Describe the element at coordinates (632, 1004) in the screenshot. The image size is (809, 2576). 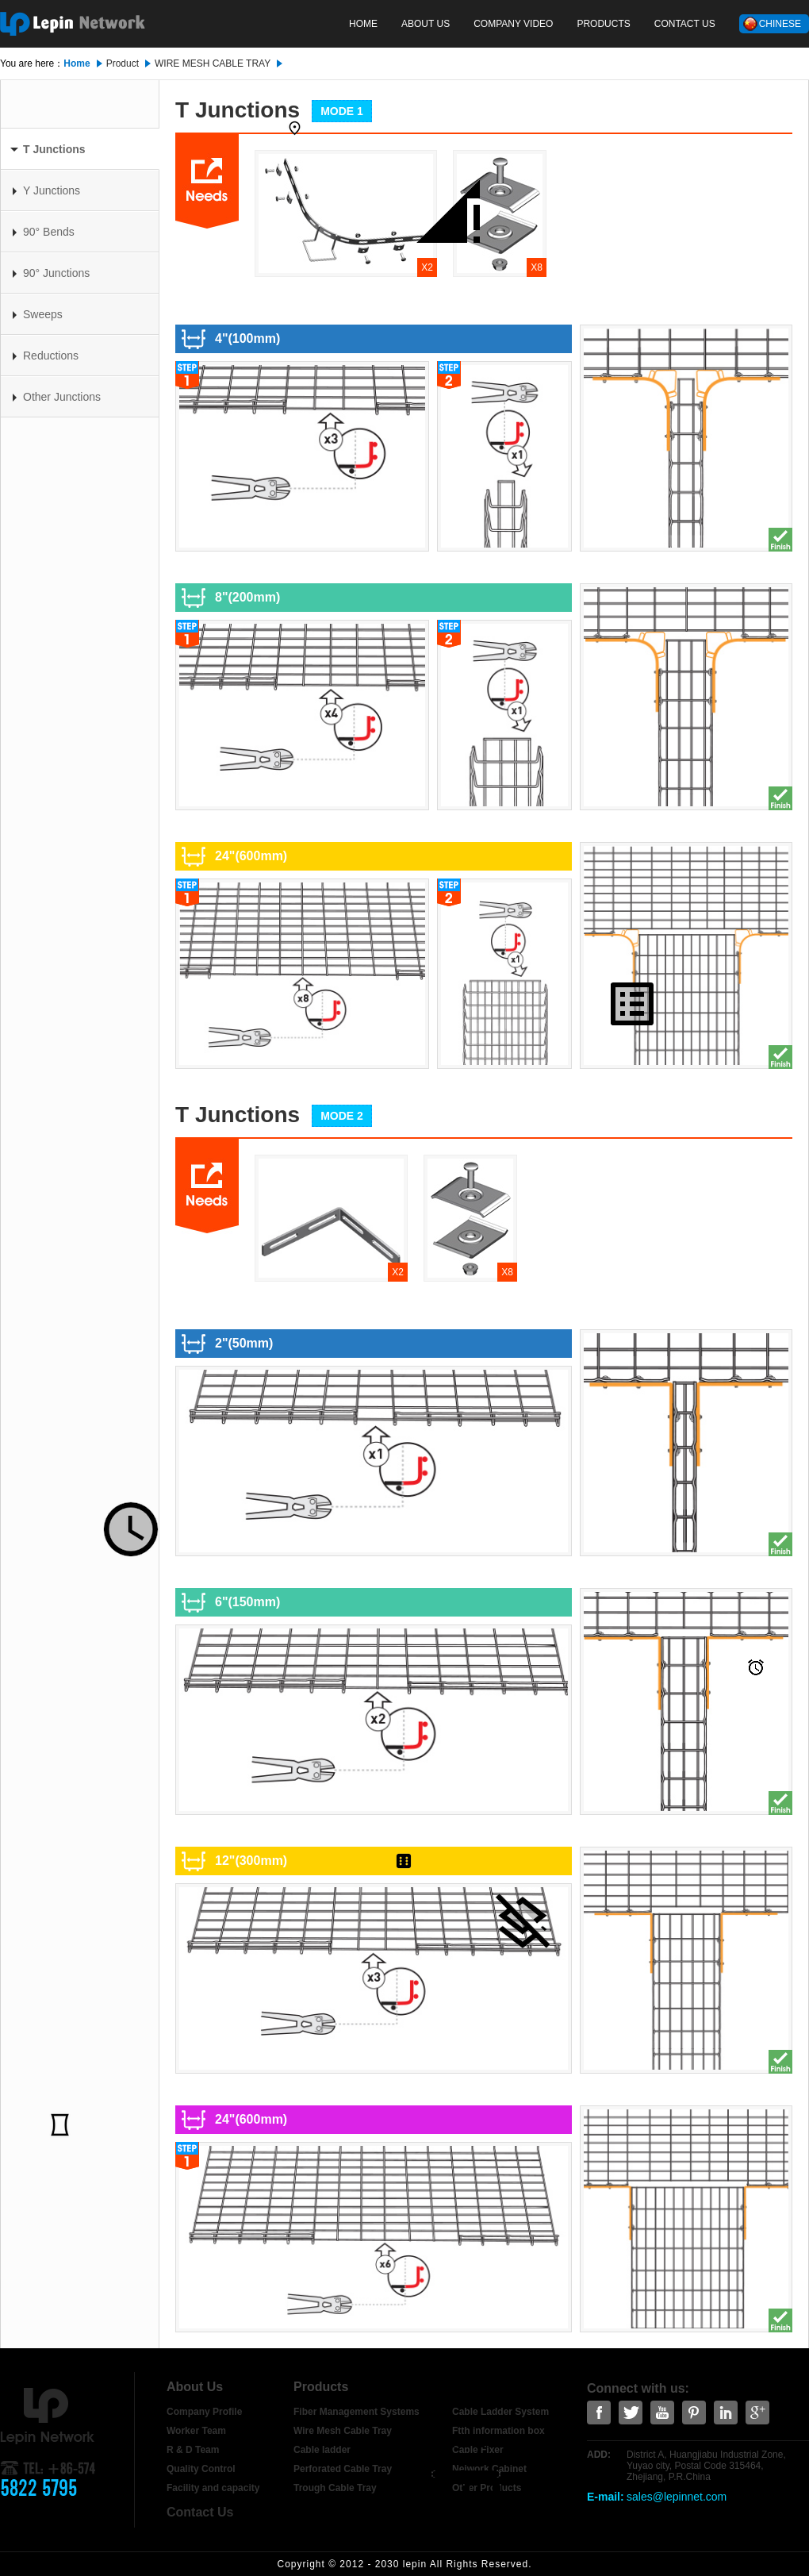
I see `view list details or properties` at that location.